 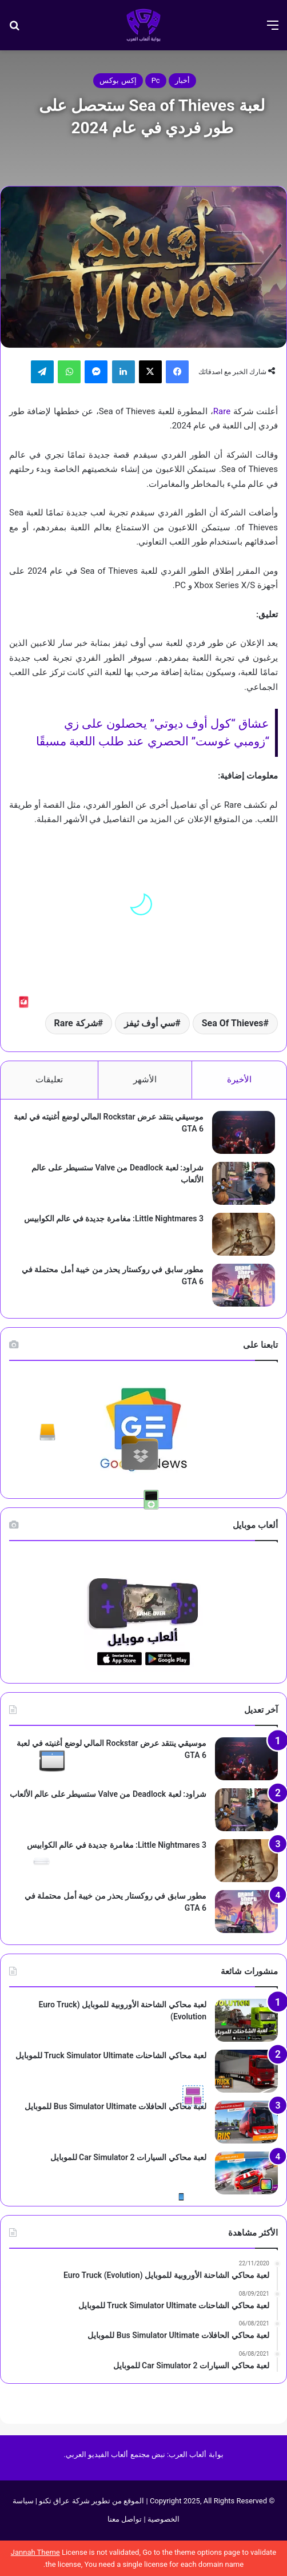 What do you see at coordinates (52, 1761) in the screenshot?
I see `open adobe xd application` at bounding box center [52, 1761].